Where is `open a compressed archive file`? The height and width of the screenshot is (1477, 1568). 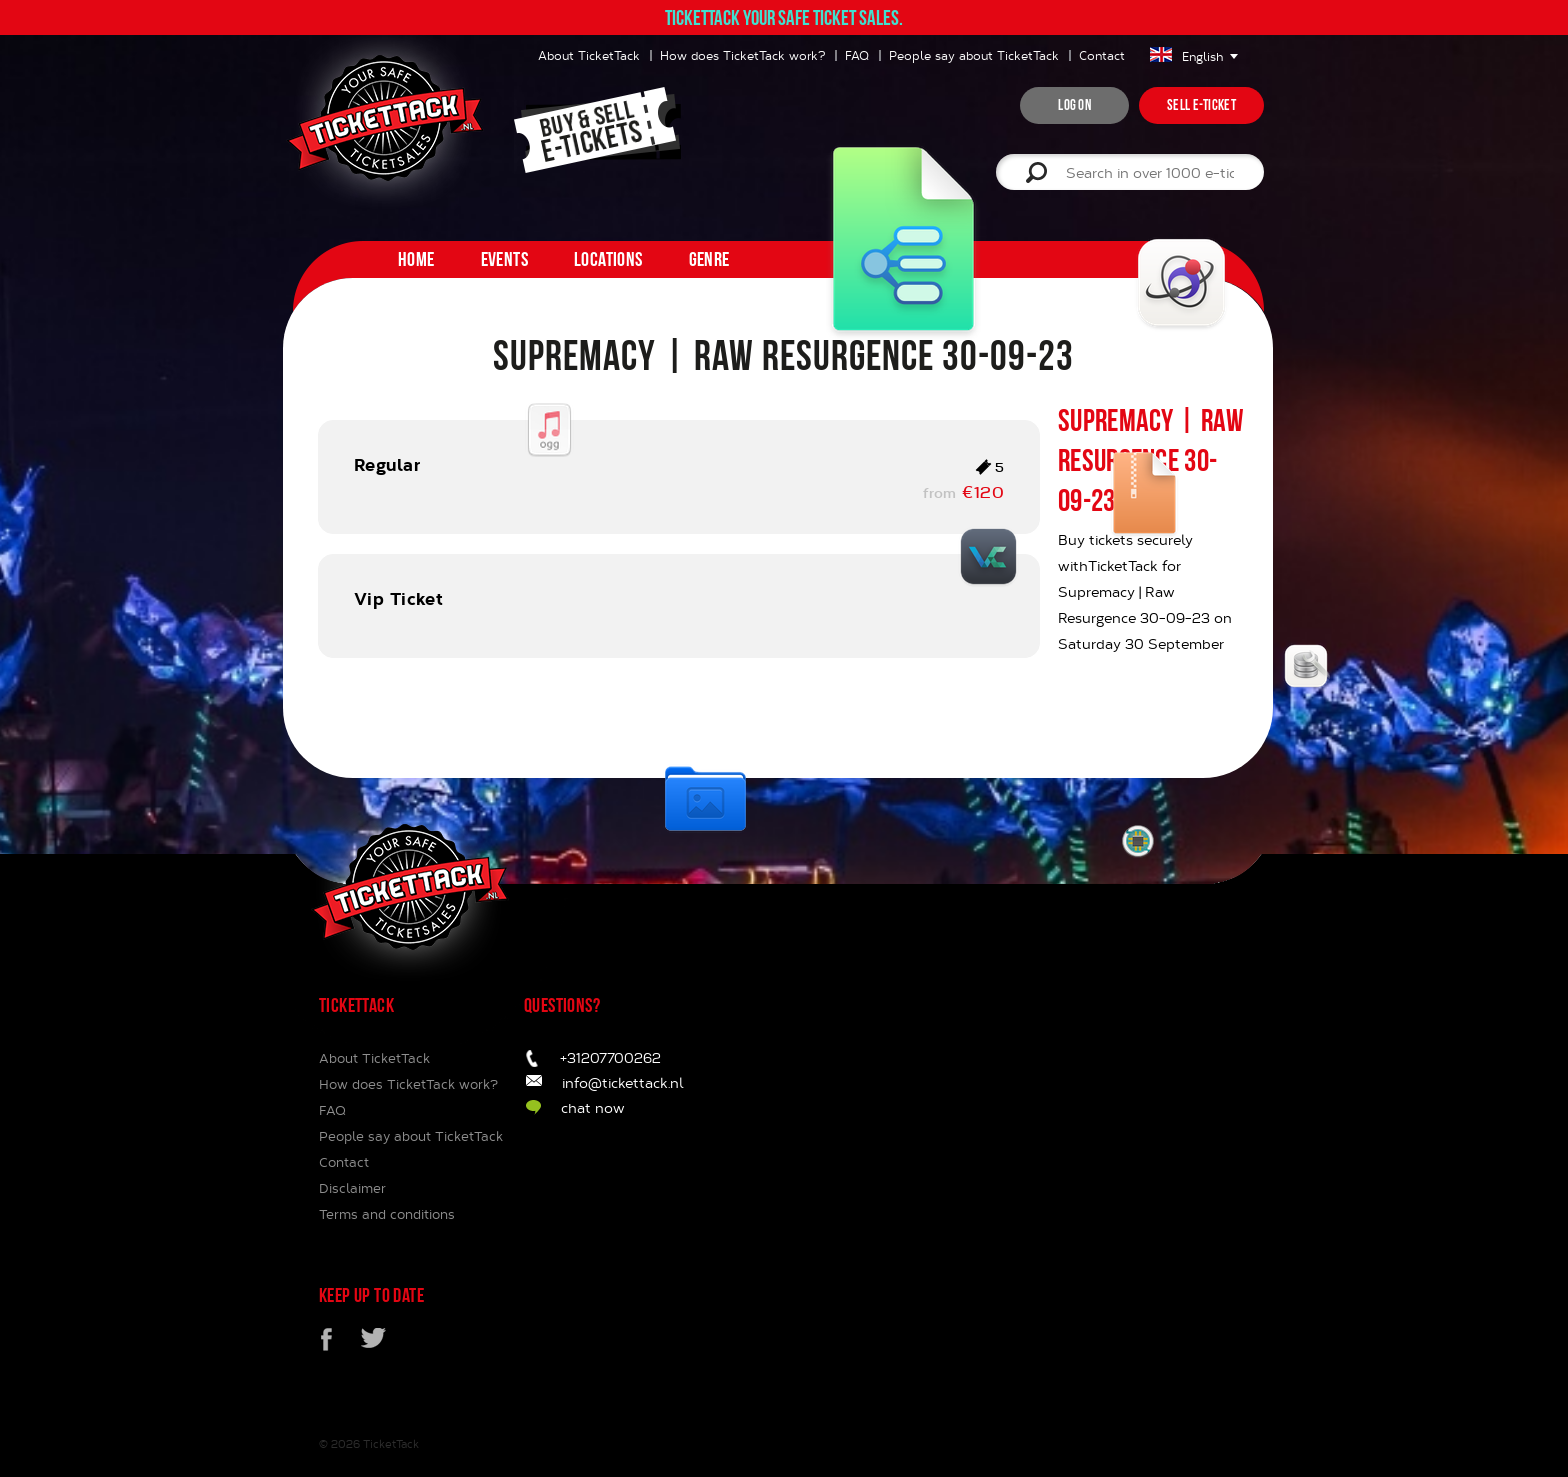
open a compressed archive file is located at coordinates (1144, 494).